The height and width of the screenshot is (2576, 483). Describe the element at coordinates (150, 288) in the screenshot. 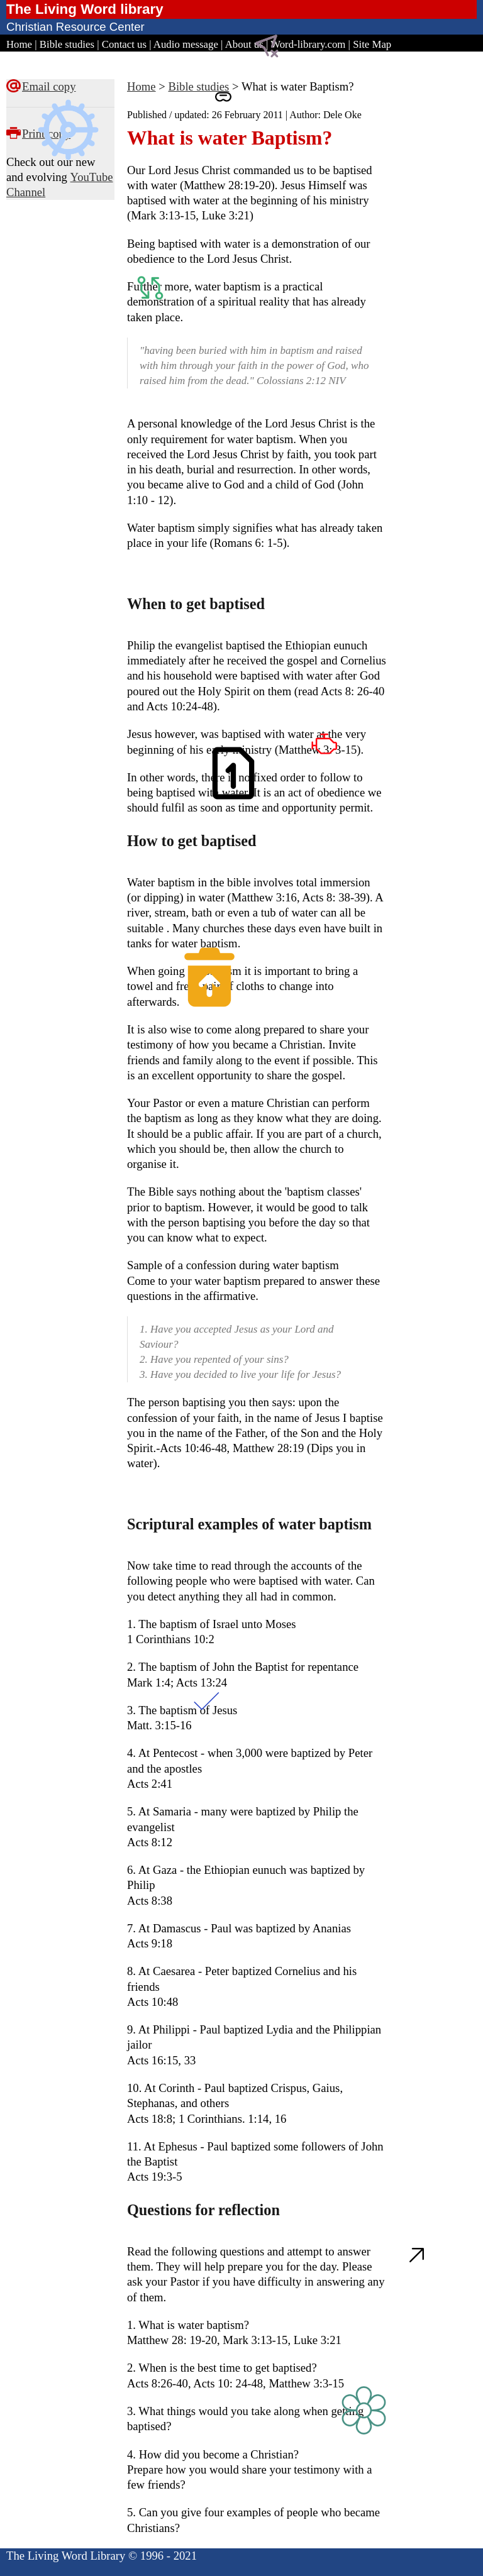

I see `view code changes between versions` at that location.